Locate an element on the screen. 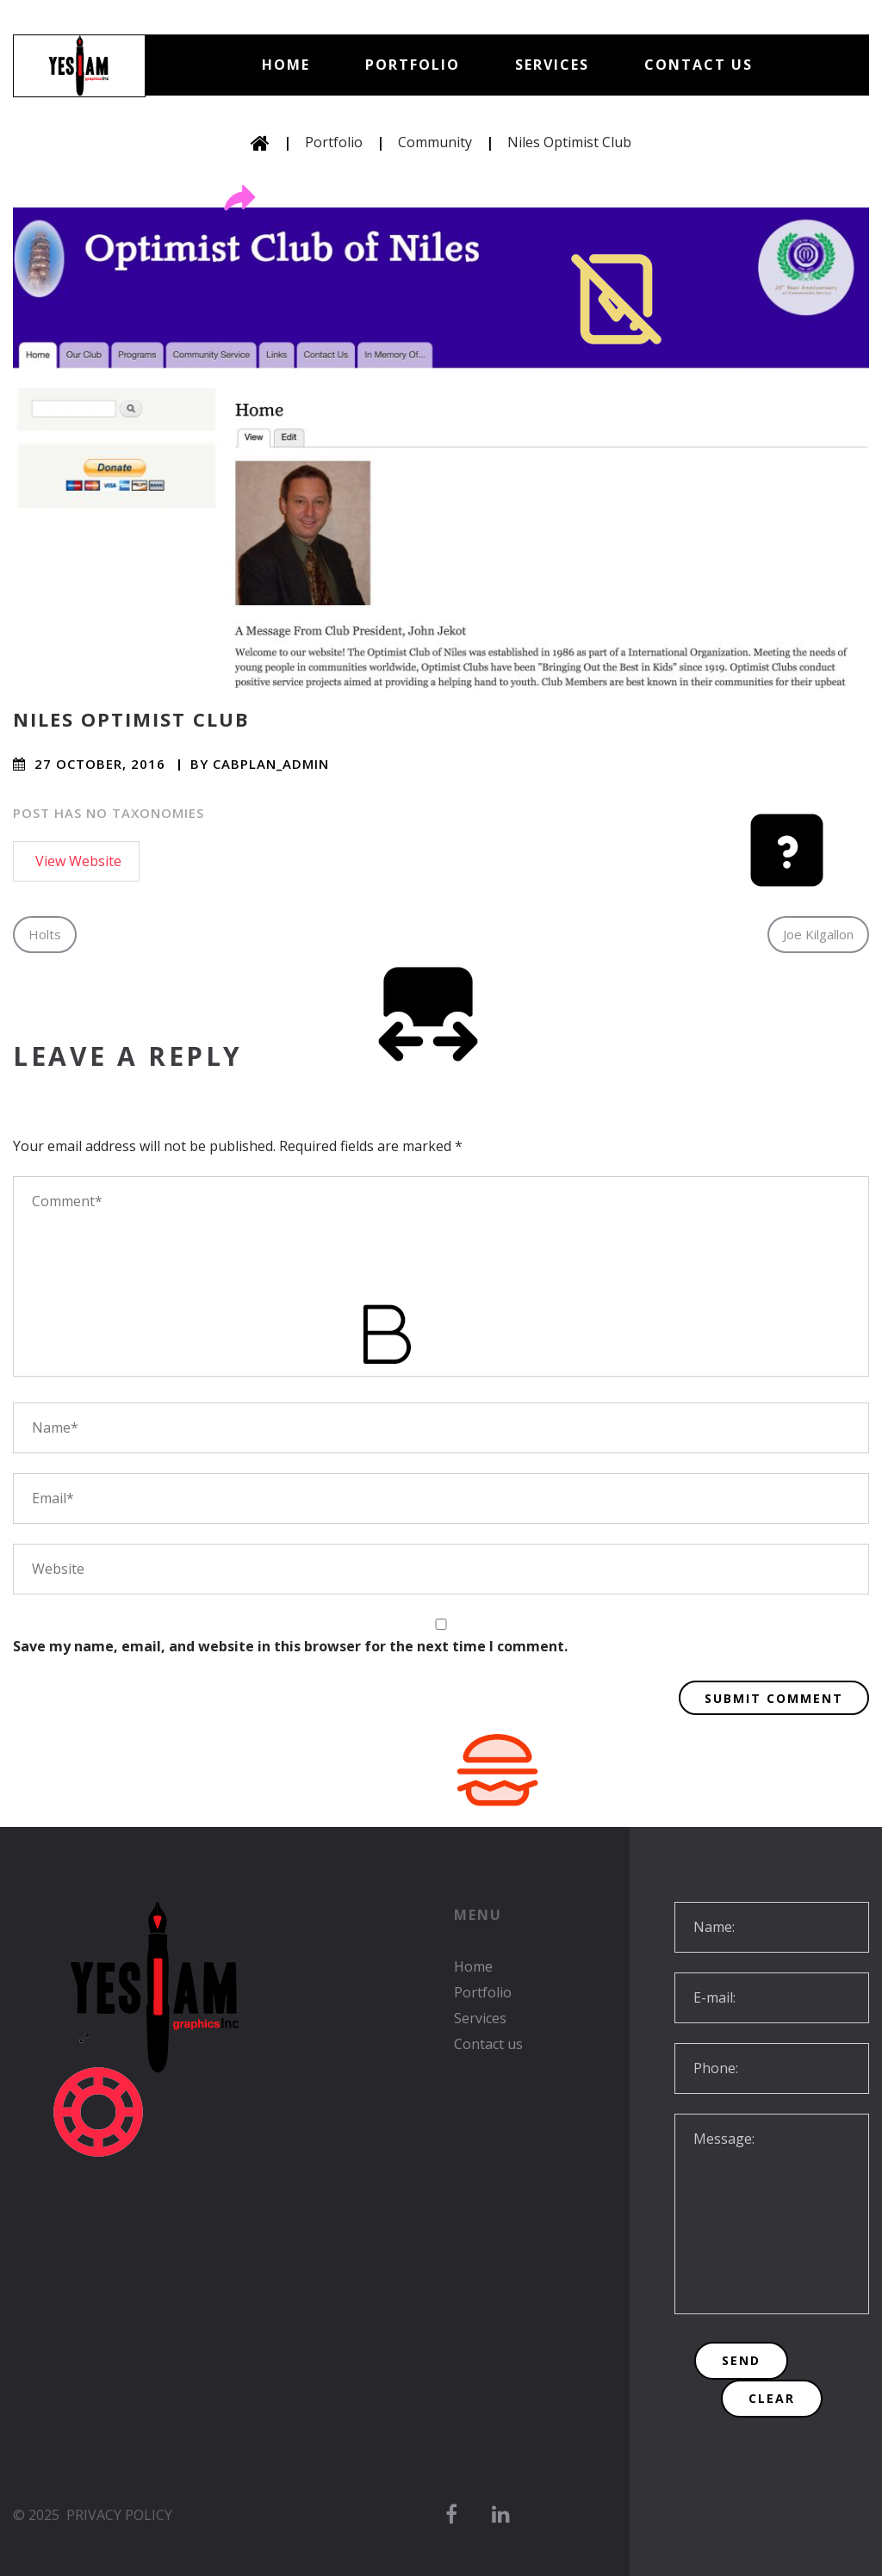 The height and width of the screenshot is (2576, 882). open VSCO photo editing app is located at coordinates (98, 2112).